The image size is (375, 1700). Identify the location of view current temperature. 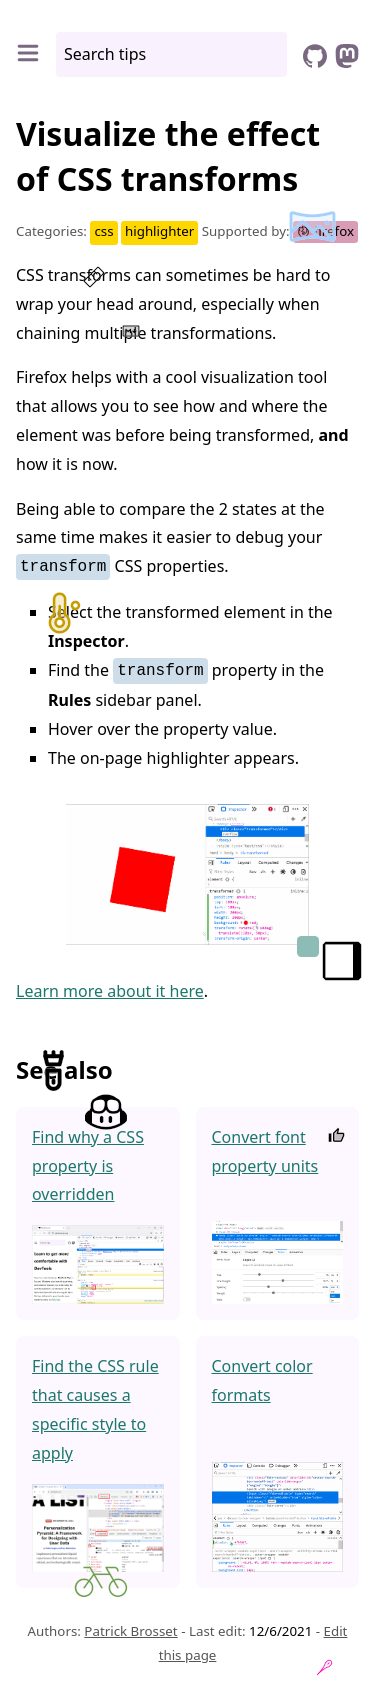
(61, 613).